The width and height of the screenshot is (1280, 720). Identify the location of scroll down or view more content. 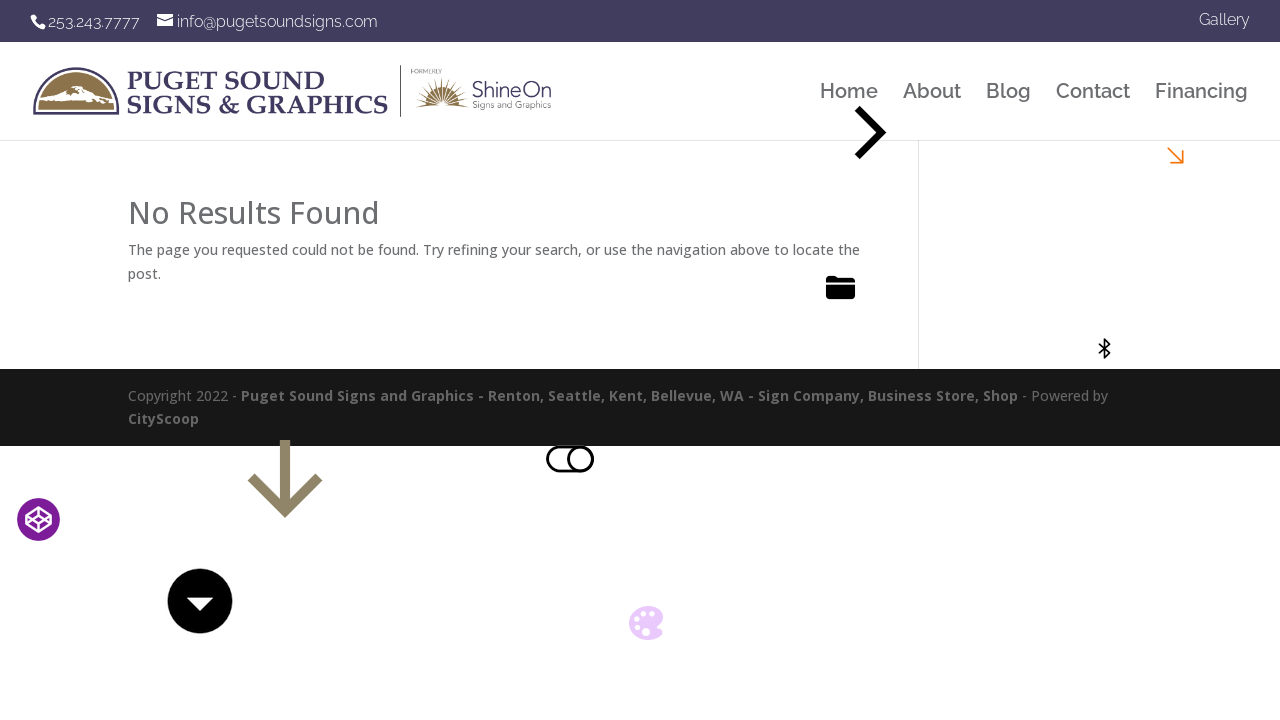
(285, 478).